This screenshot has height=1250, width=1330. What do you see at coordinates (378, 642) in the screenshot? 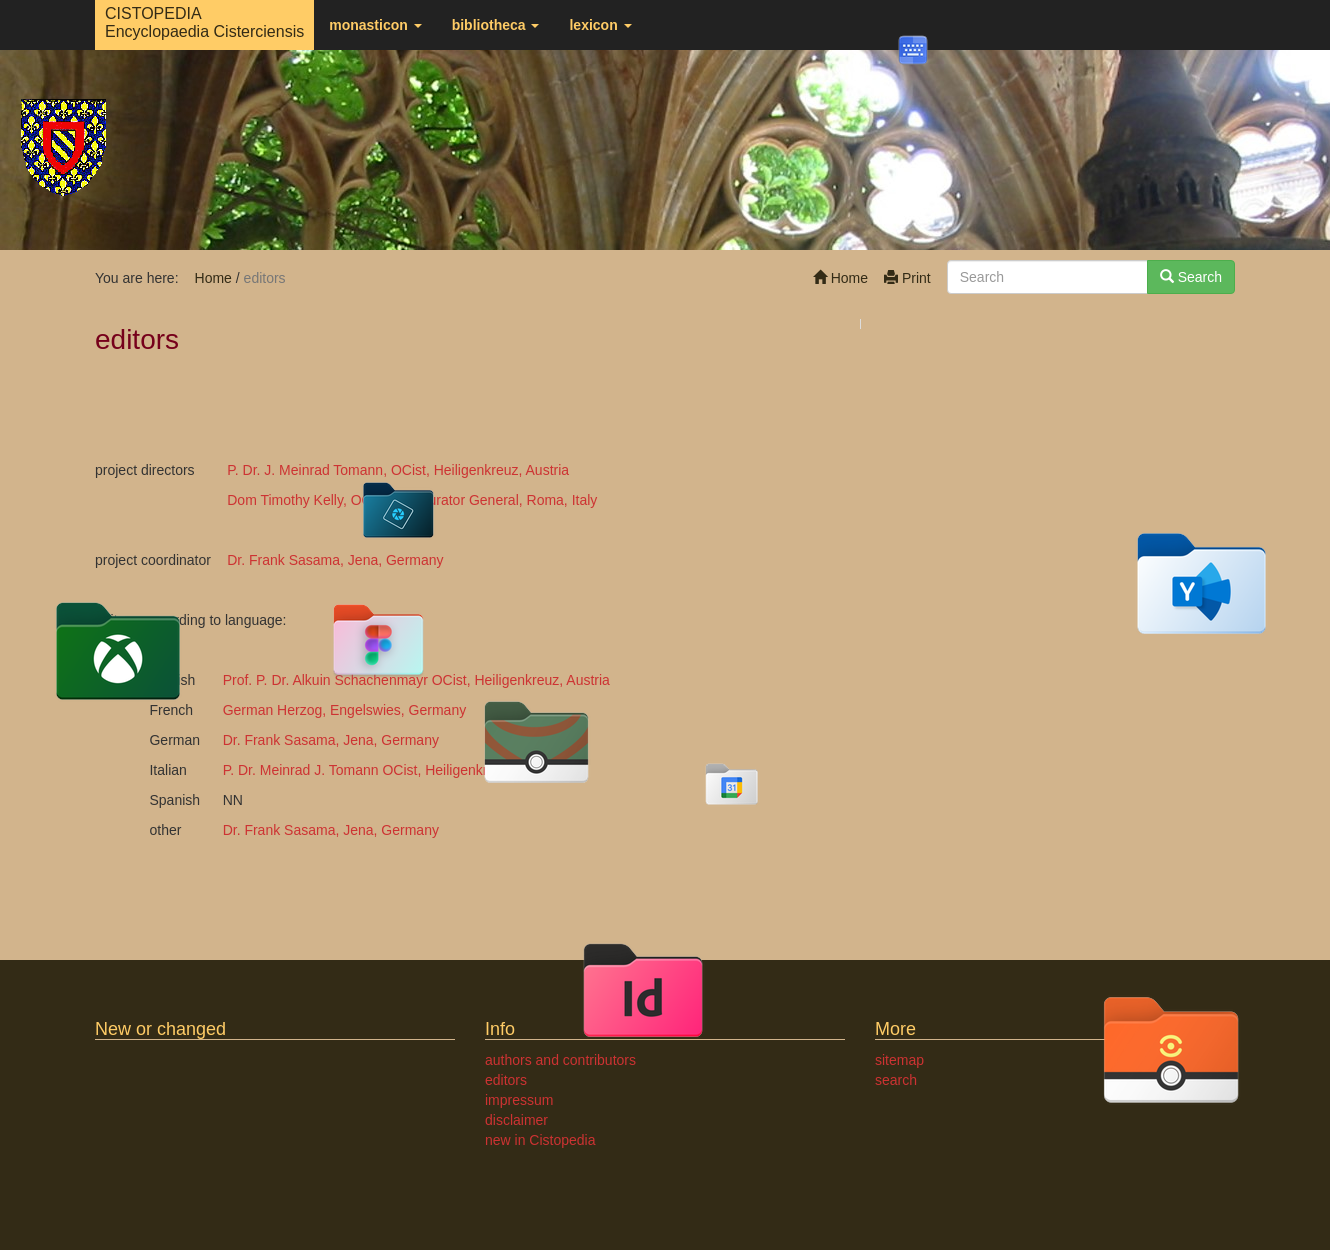
I see `open folder containing figma design files` at bounding box center [378, 642].